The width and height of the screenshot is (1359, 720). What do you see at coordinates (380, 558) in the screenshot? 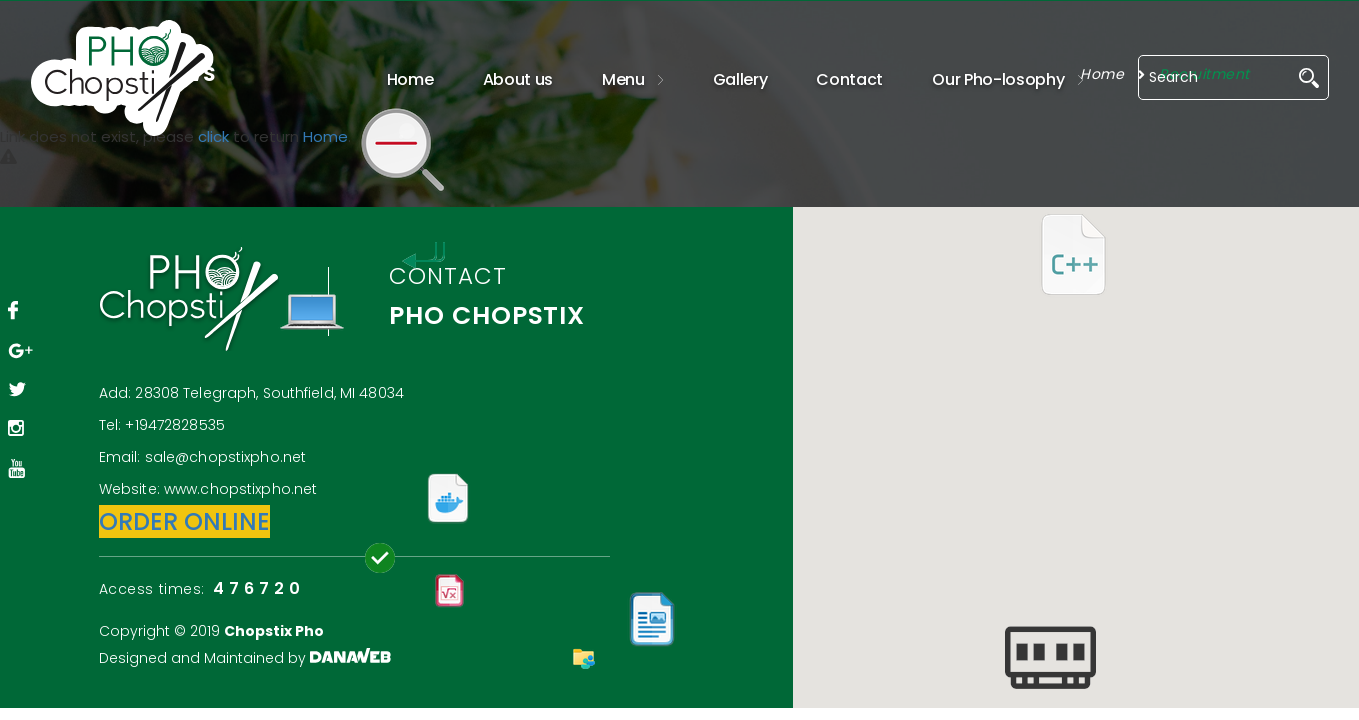
I see `mark item as complete` at bounding box center [380, 558].